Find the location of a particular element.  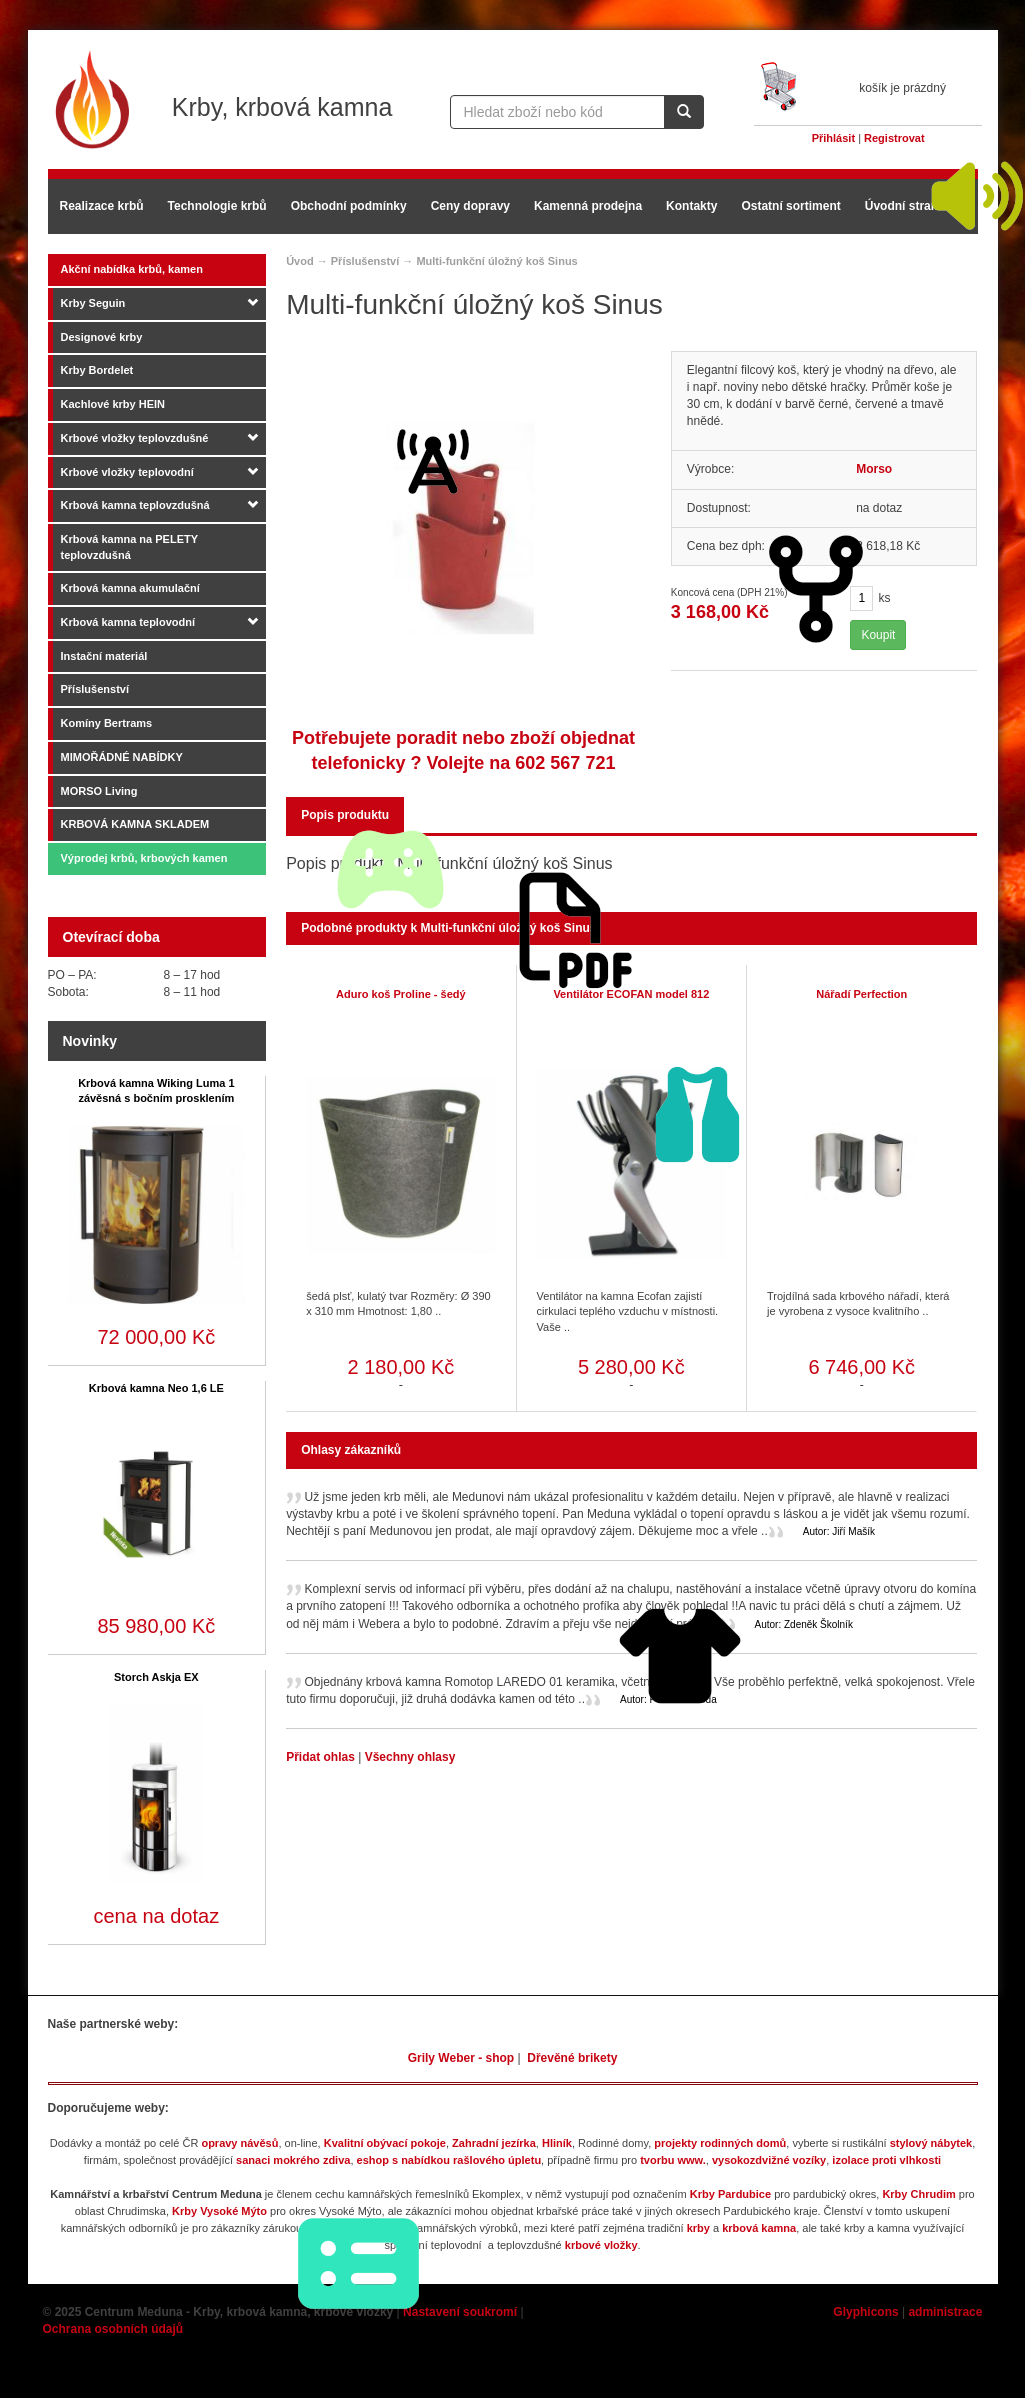

indicates cellular network or mobile signal status is located at coordinates (433, 461).